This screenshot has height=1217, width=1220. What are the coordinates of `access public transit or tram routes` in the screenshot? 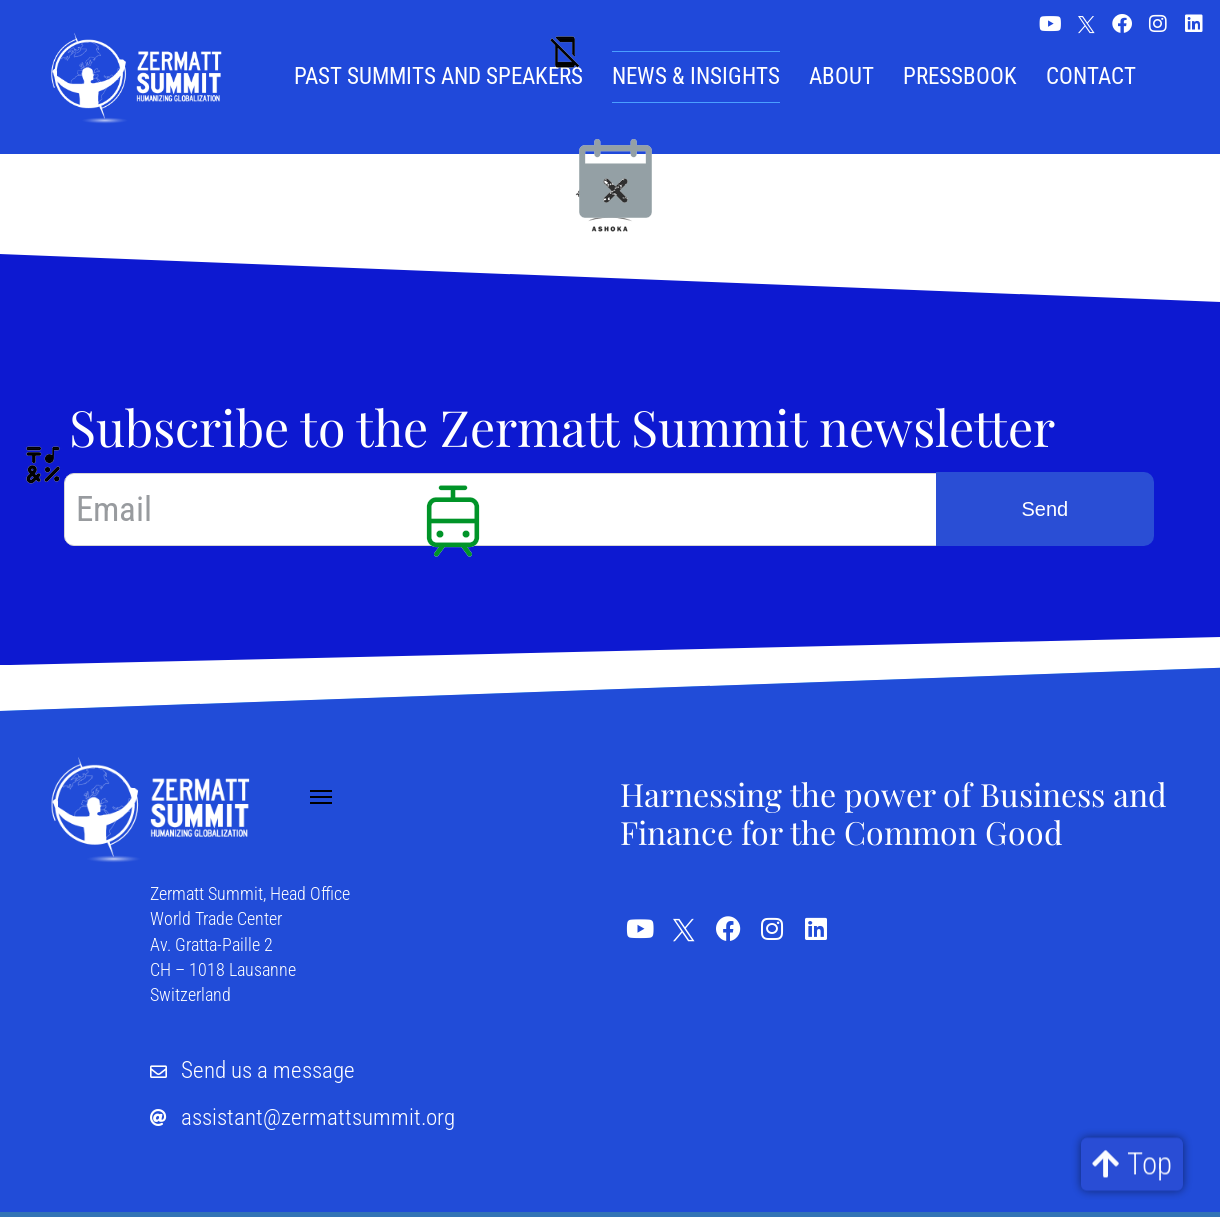 It's located at (453, 521).